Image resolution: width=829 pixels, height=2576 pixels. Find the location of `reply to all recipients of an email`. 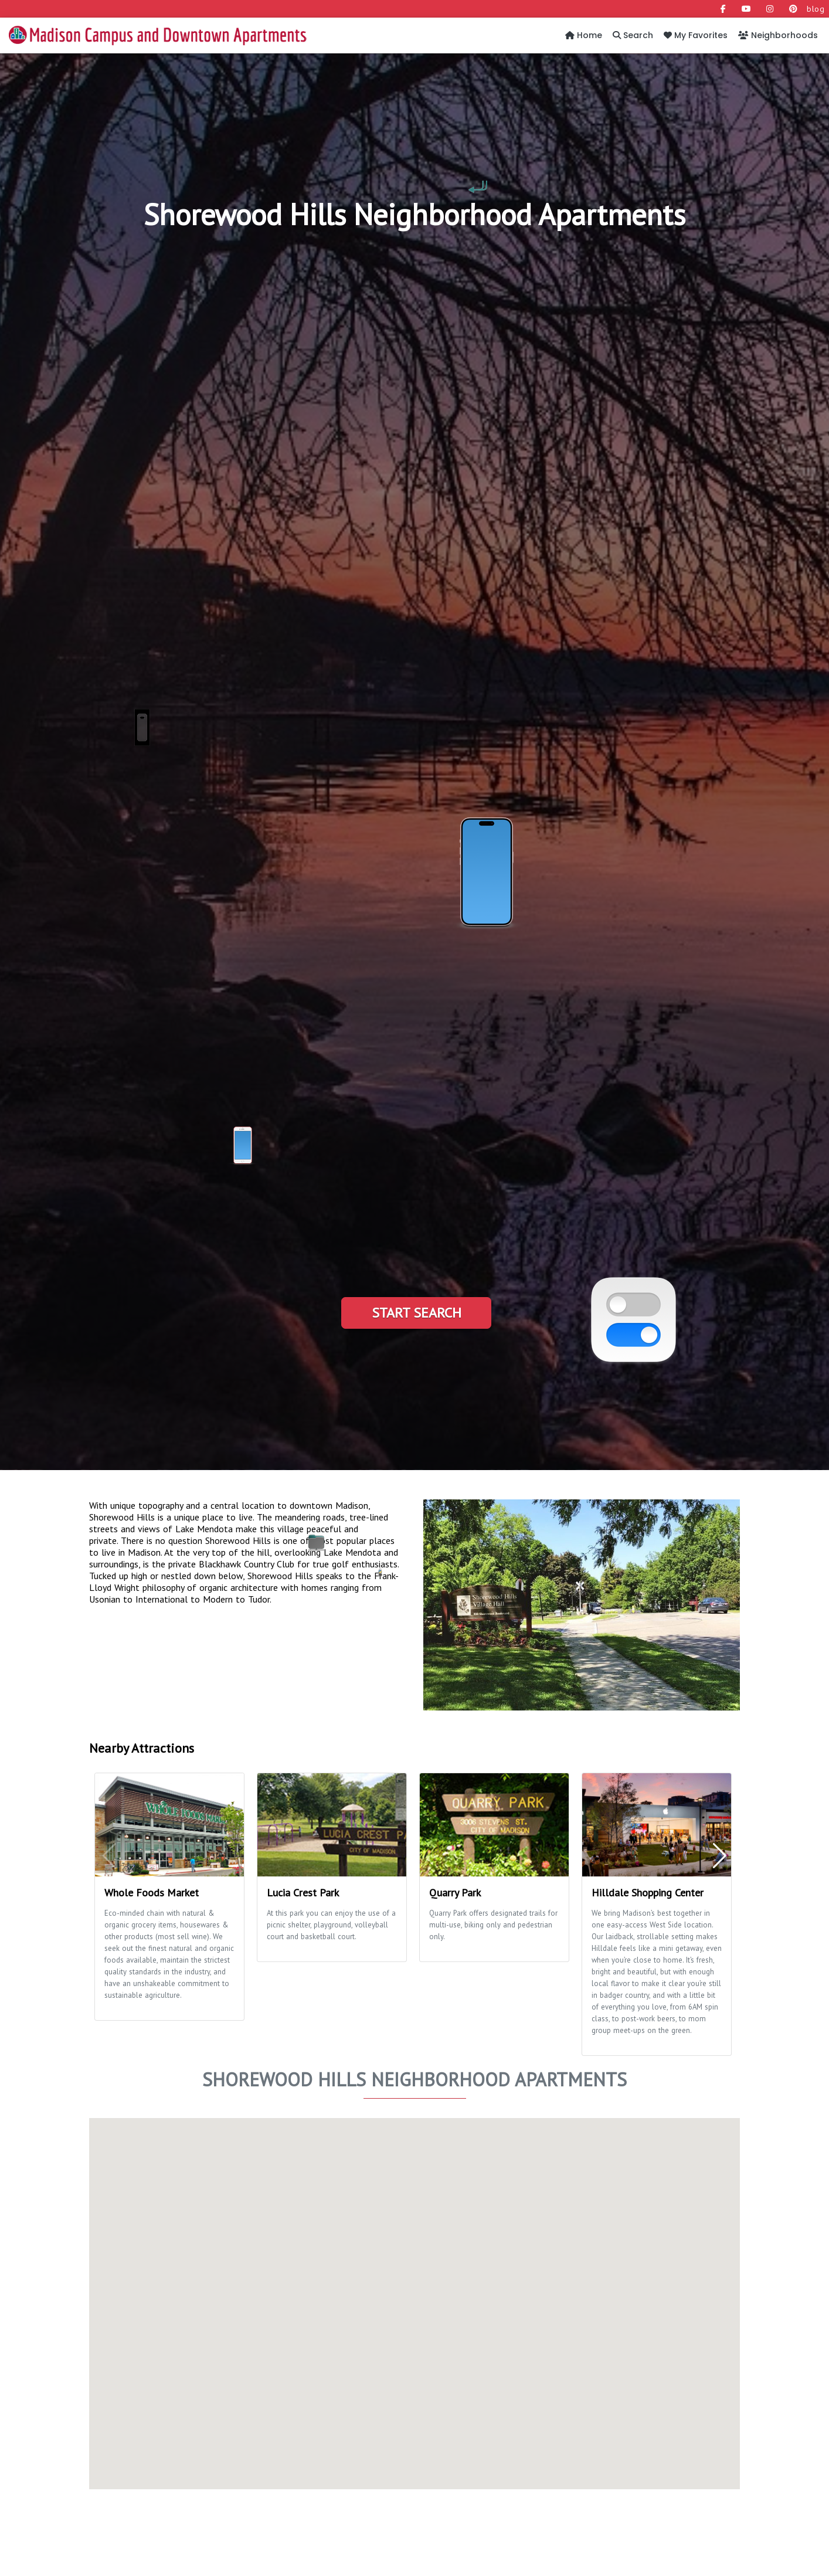

reply to all recipients of an email is located at coordinates (477, 185).